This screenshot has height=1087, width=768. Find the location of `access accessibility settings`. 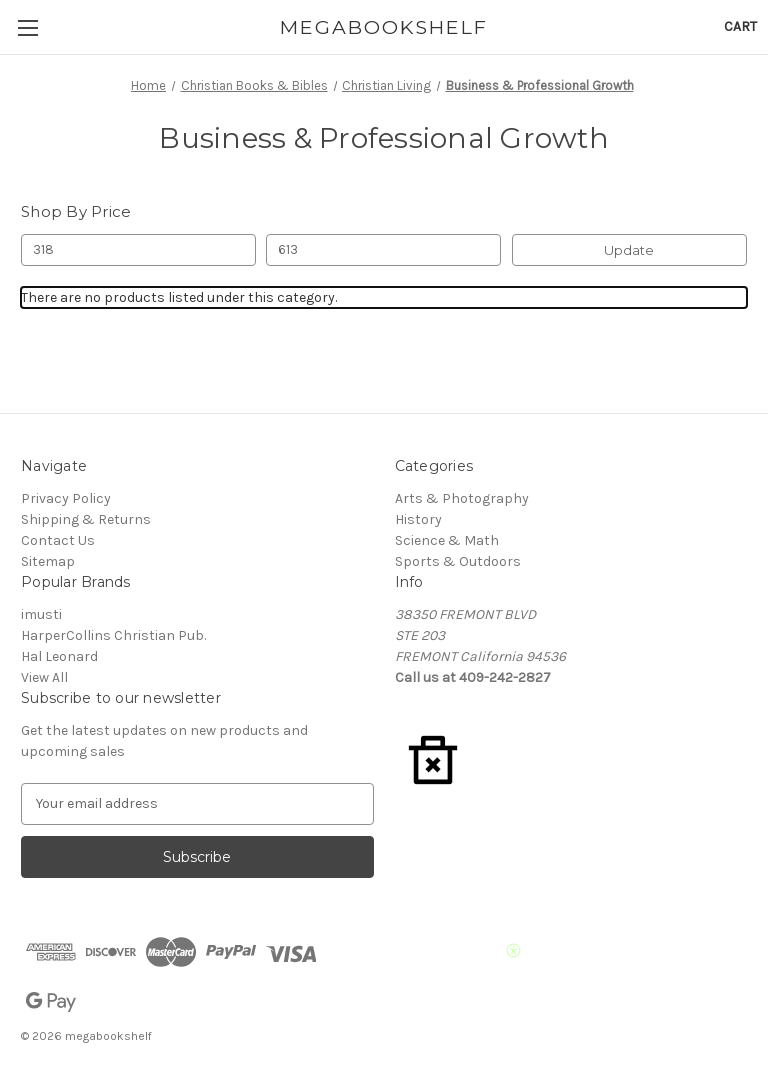

access accessibility settings is located at coordinates (513, 950).